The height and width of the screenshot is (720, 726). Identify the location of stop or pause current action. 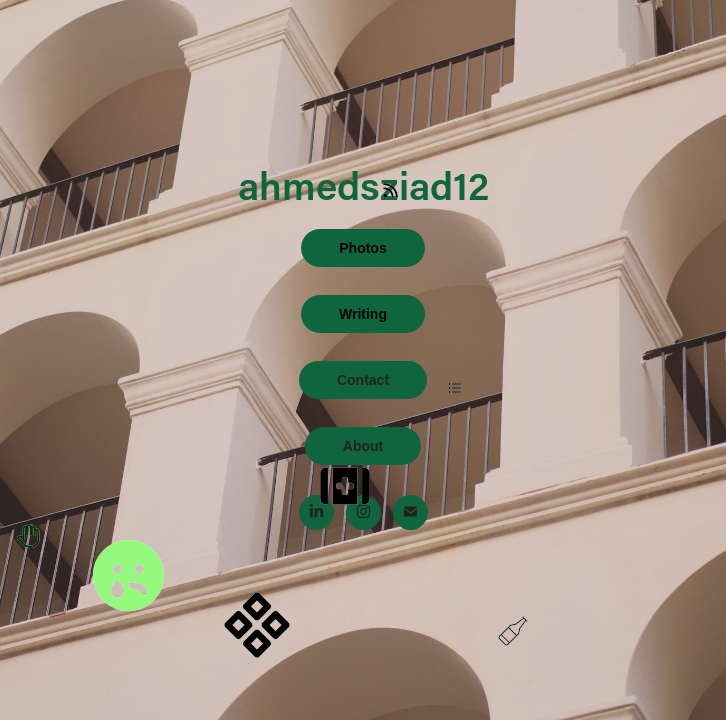
(29, 536).